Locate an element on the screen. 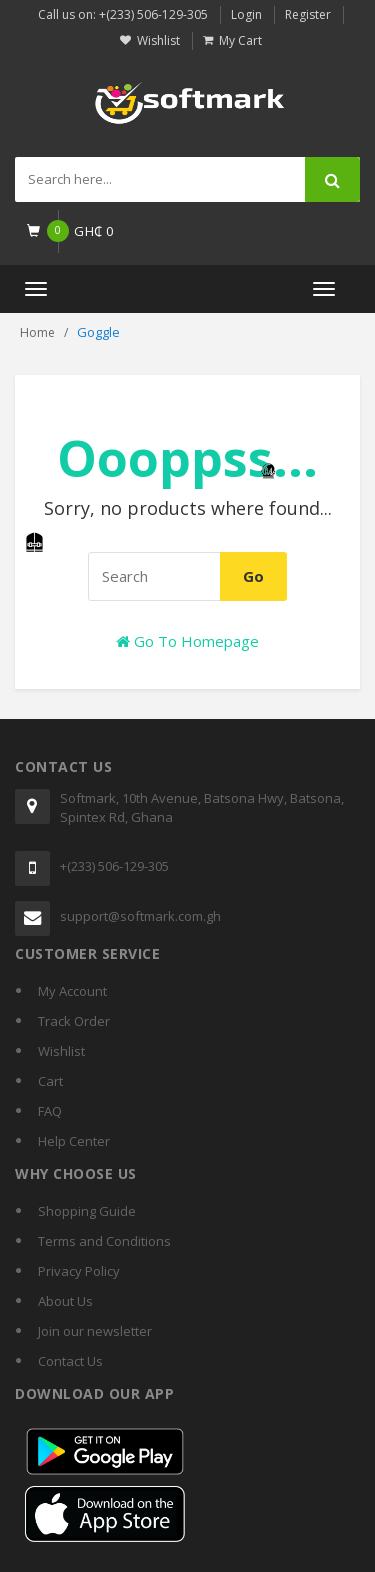 The width and height of the screenshot is (375, 1572). view dragon companion or pet status is located at coordinates (268, 470).